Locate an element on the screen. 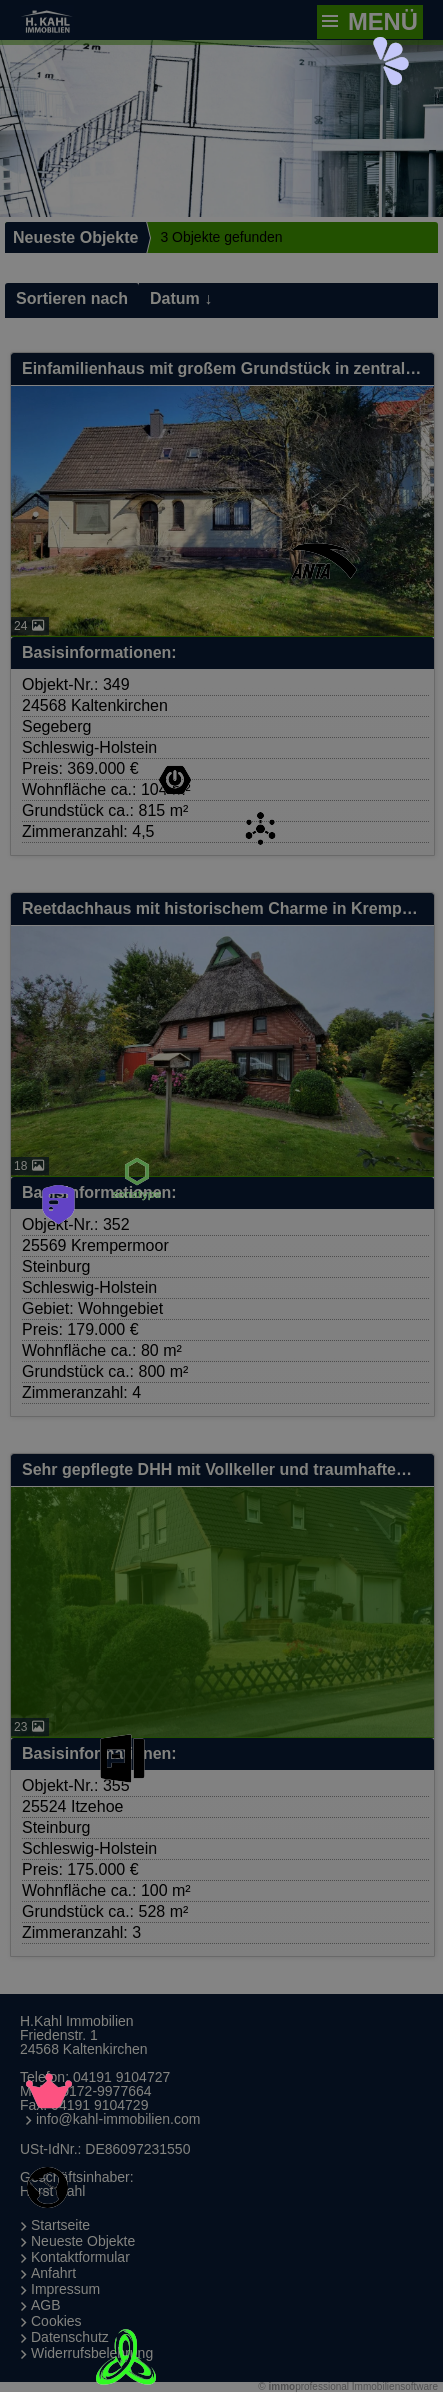 The image size is (443, 2392). link to Lemon Squeezy payment platform is located at coordinates (391, 61).